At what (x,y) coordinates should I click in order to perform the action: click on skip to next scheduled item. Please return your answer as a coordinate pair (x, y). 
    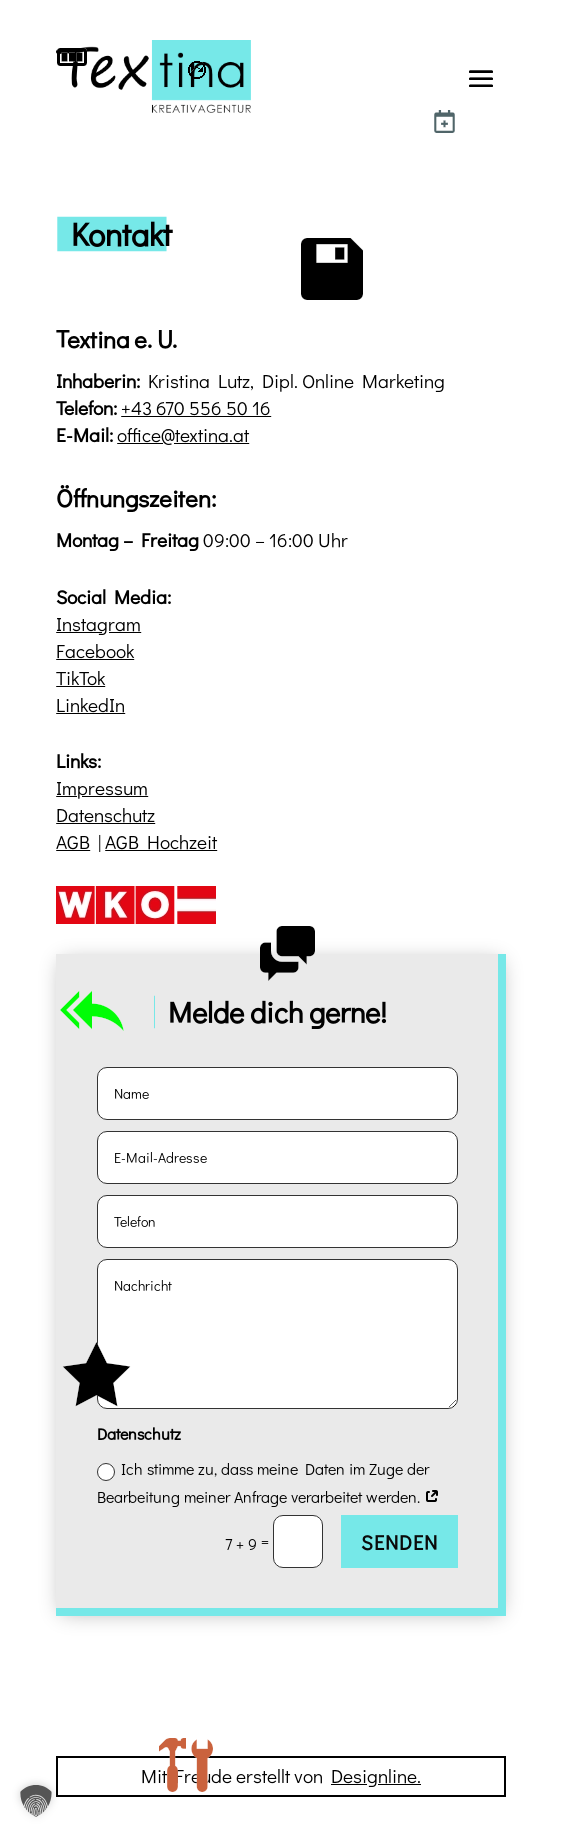
    Looking at the image, I should click on (197, 70).